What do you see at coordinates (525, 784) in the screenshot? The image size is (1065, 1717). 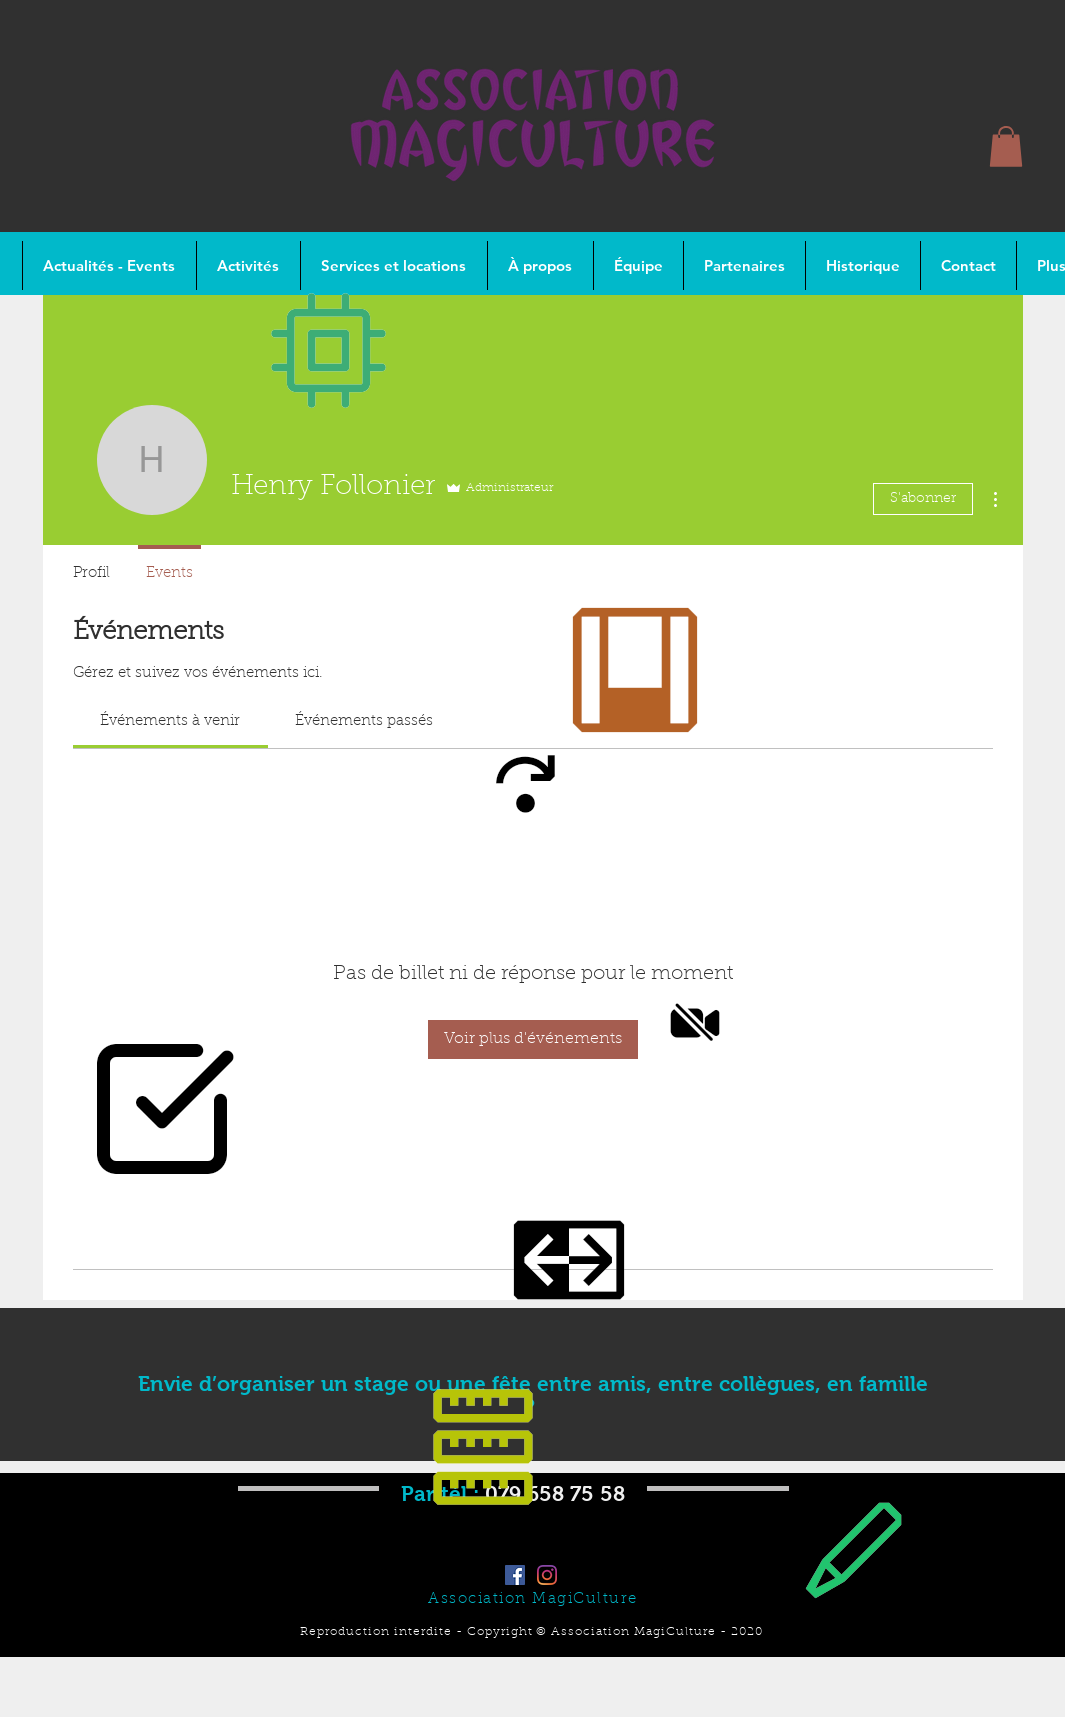 I see `step over the current line while debugging` at bounding box center [525, 784].